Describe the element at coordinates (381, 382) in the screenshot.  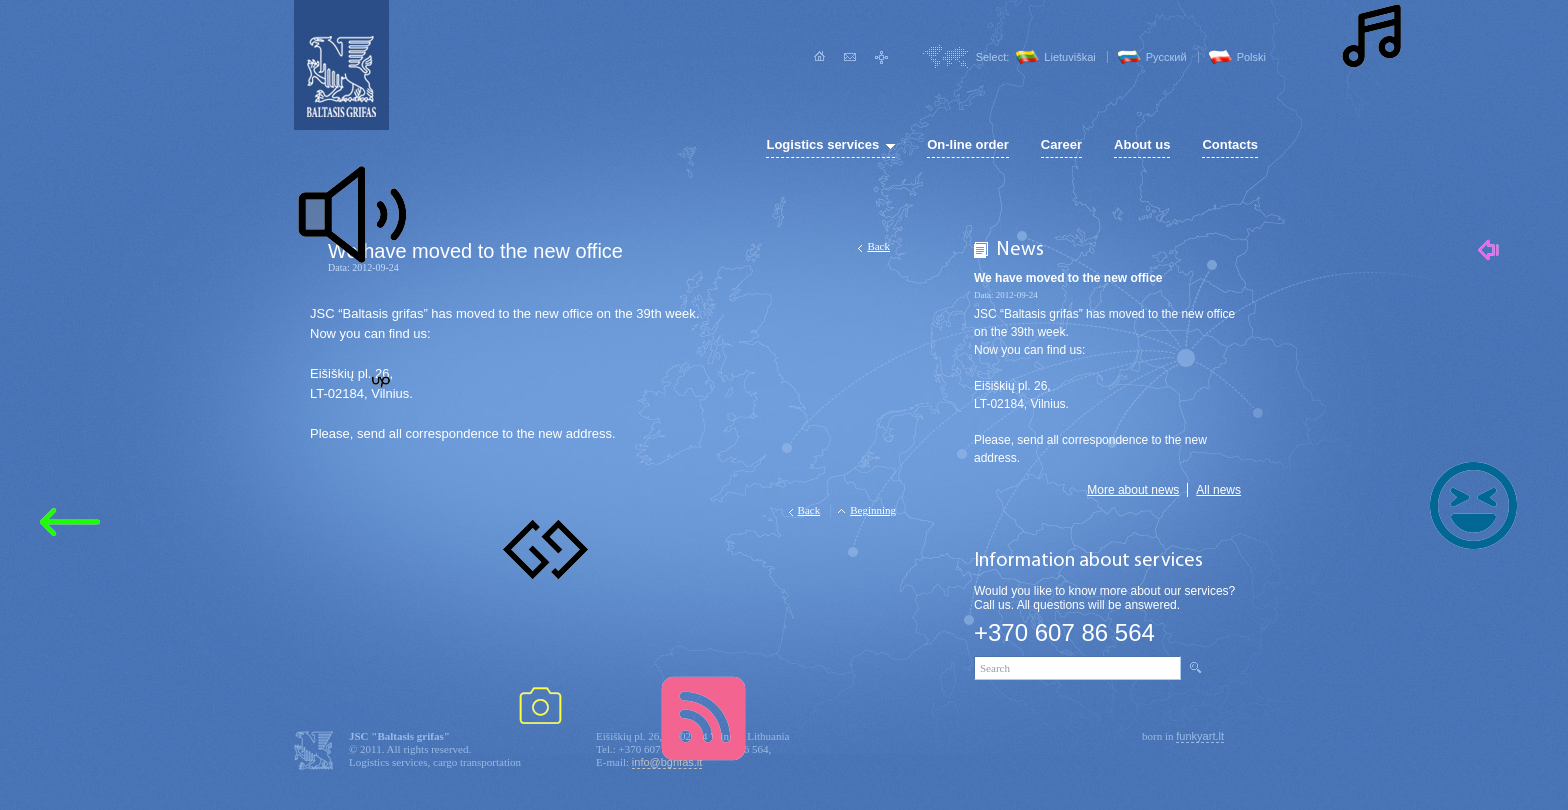
I see `upwork logo - access freelance marketplace` at that location.